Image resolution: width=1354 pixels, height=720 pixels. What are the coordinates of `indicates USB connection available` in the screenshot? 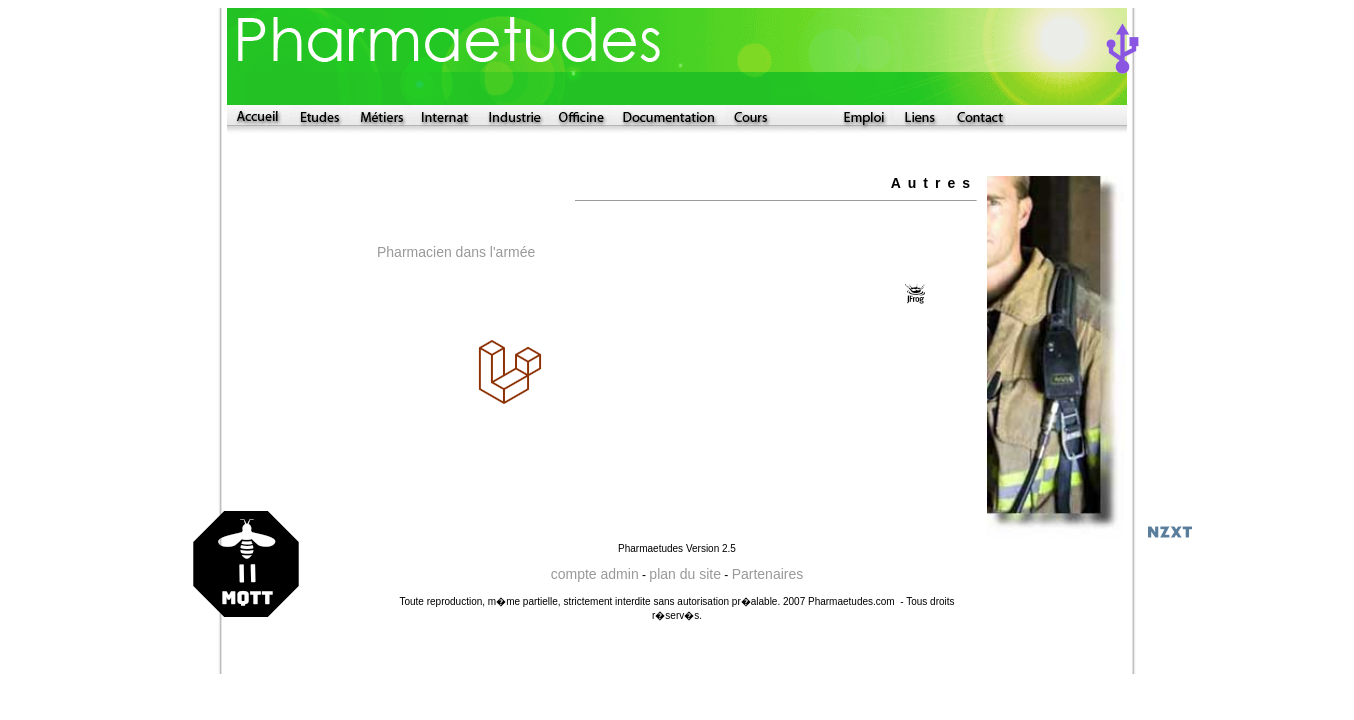 It's located at (1122, 48).